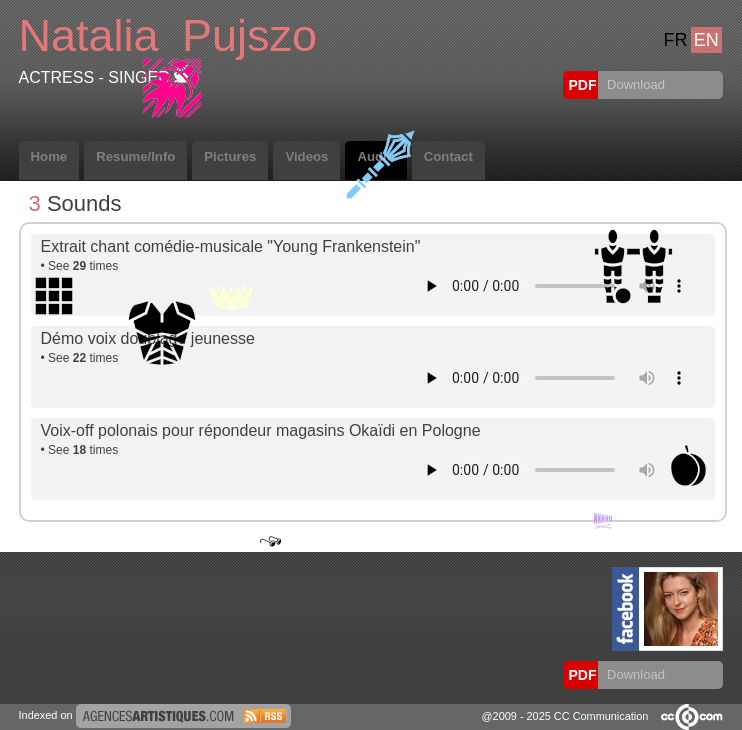  I want to click on indicates premium or VIP membership status, so click(231, 297).